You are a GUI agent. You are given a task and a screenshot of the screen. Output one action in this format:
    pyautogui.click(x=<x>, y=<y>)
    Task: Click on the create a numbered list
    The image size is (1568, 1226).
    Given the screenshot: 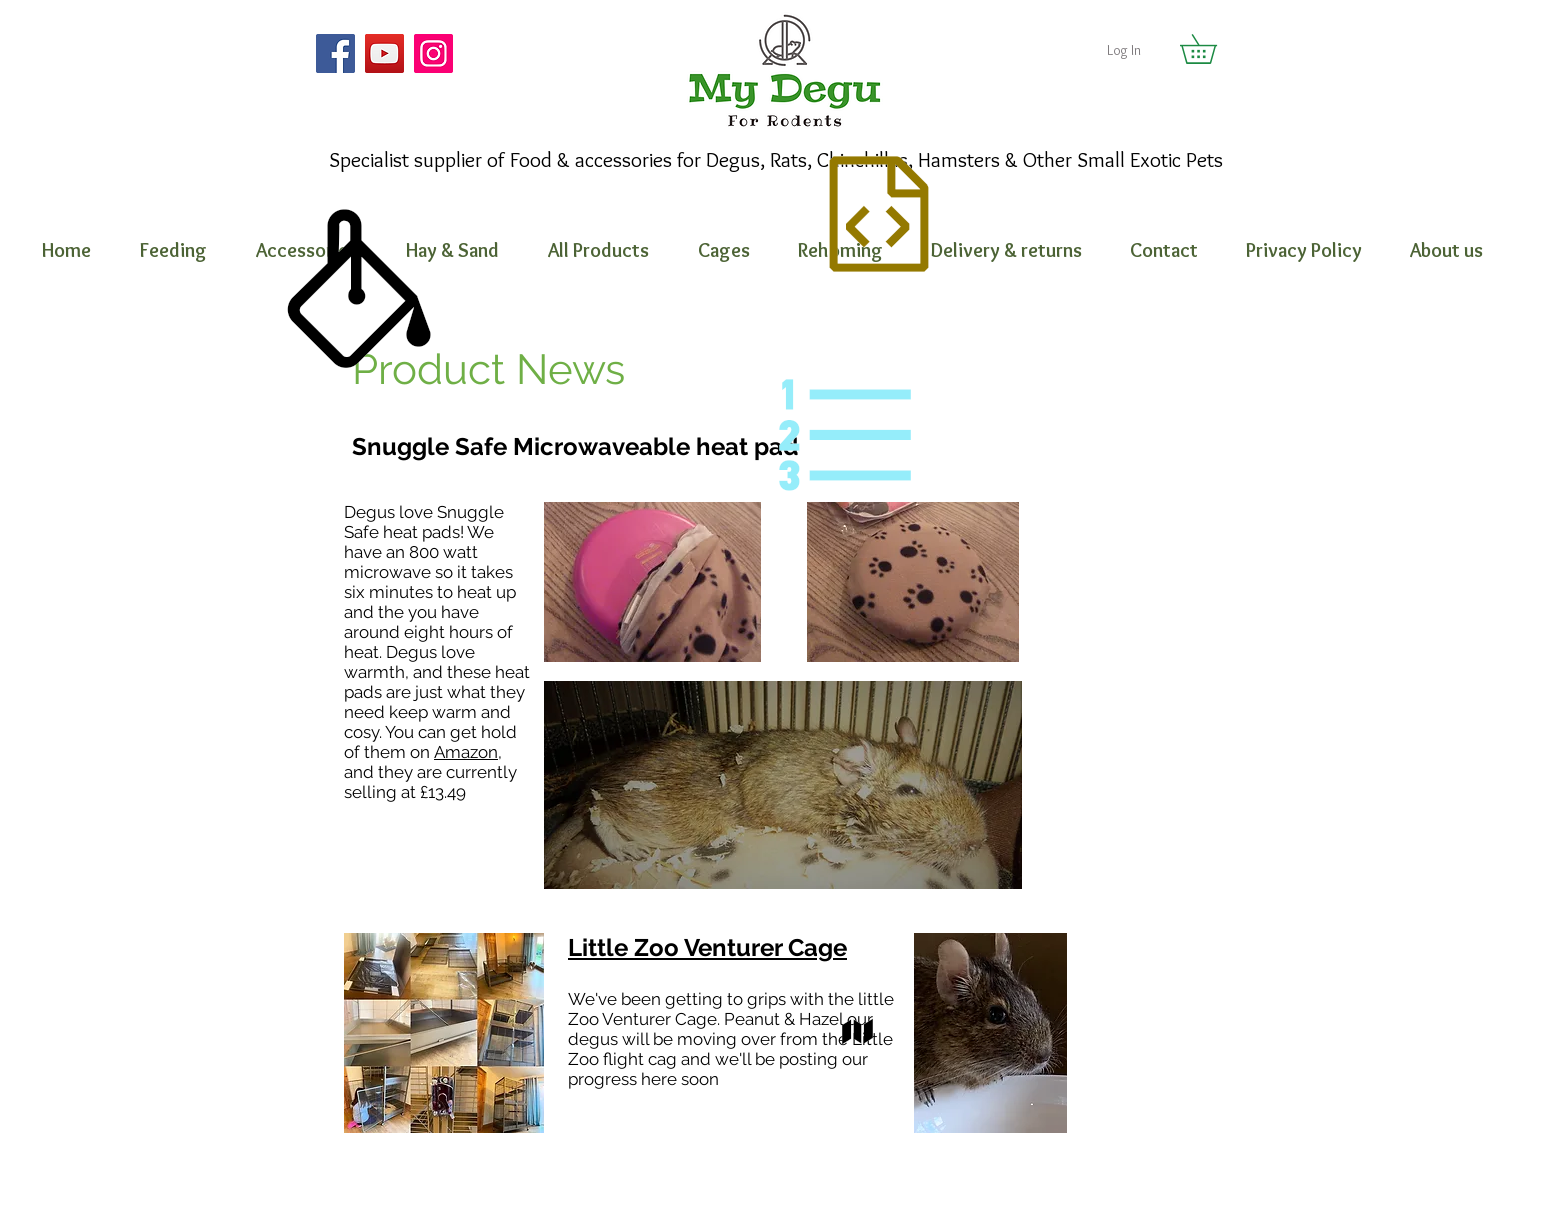 What is the action you would take?
    pyautogui.click(x=840, y=440)
    